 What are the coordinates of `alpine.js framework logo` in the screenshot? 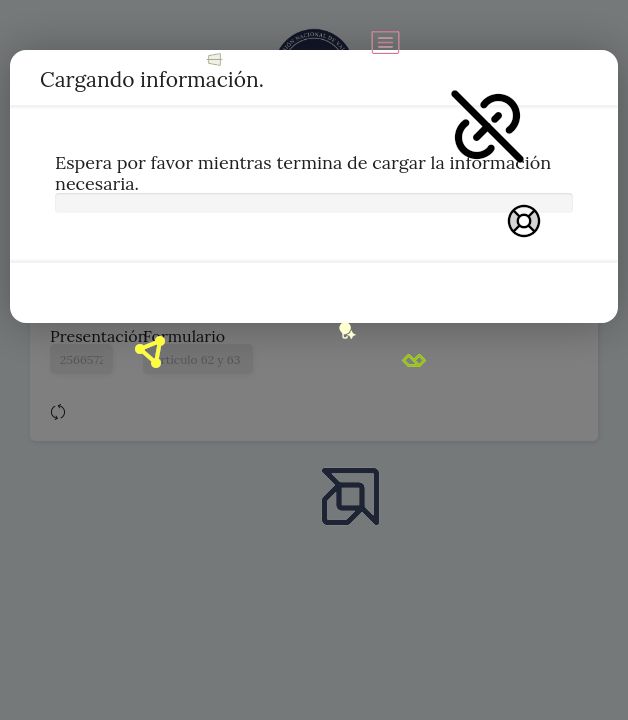 It's located at (414, 361).